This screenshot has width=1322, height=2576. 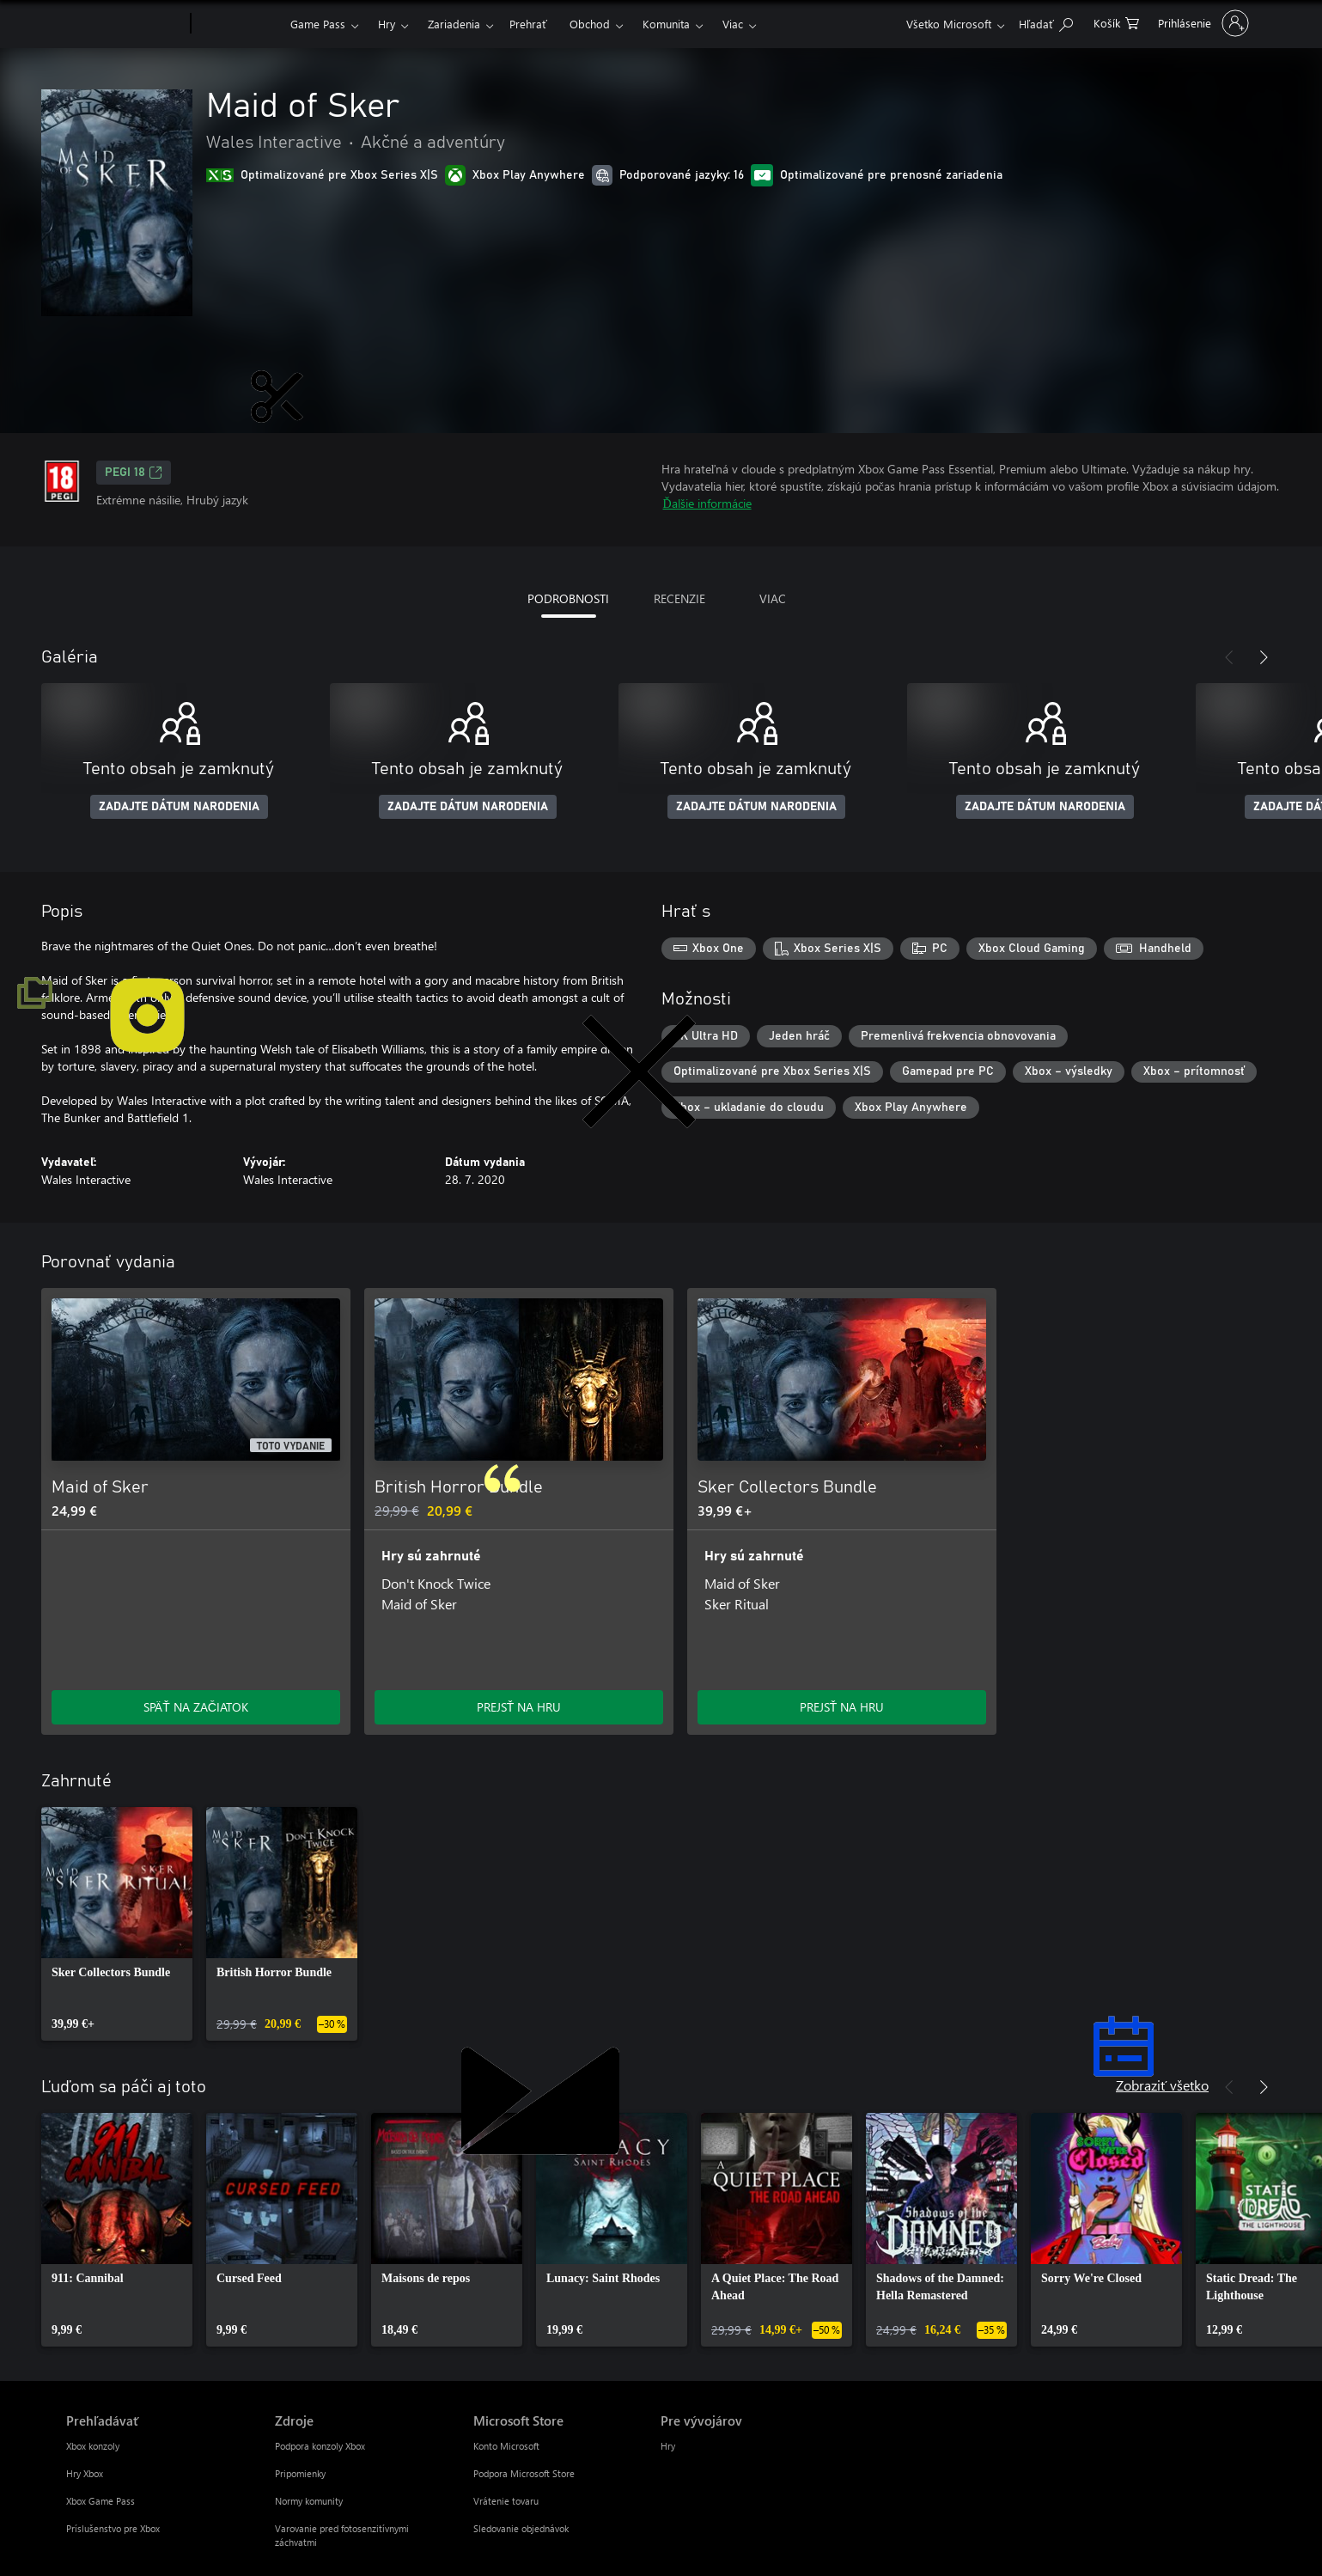 I want to click on view calendar tasks and to-dos, so click(x=1124, y=2049).